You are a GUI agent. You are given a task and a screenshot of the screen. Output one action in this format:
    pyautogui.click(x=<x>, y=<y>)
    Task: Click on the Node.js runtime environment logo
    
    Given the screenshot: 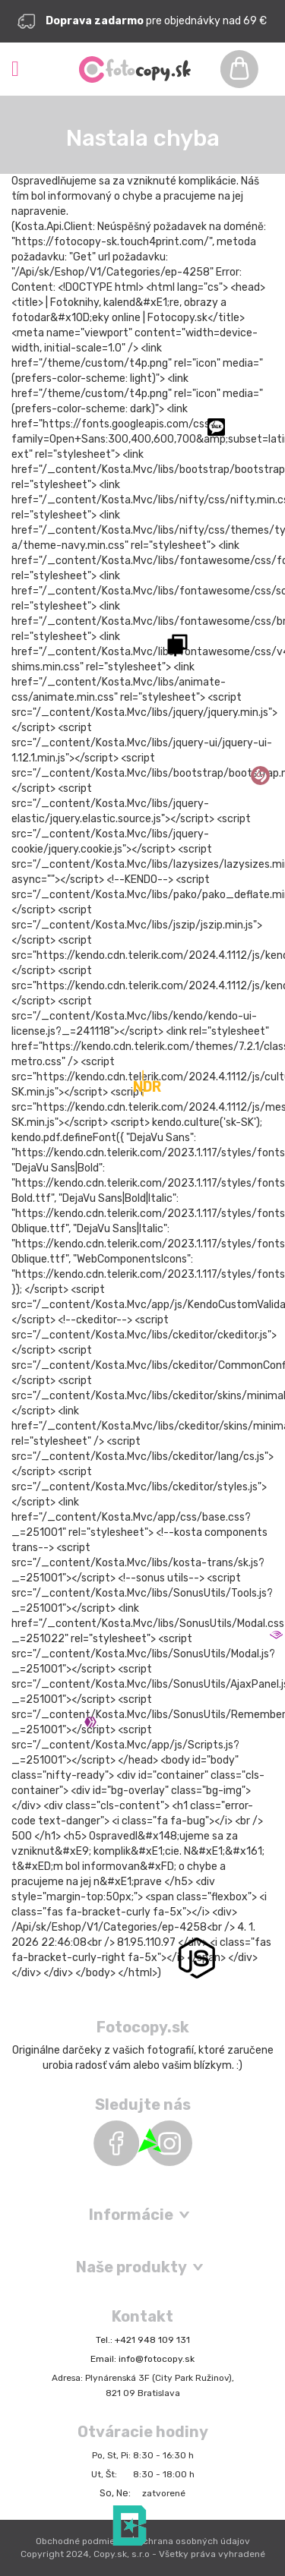 What is the action you would take?
    pyautogui.click(x=197, y=1958)
    